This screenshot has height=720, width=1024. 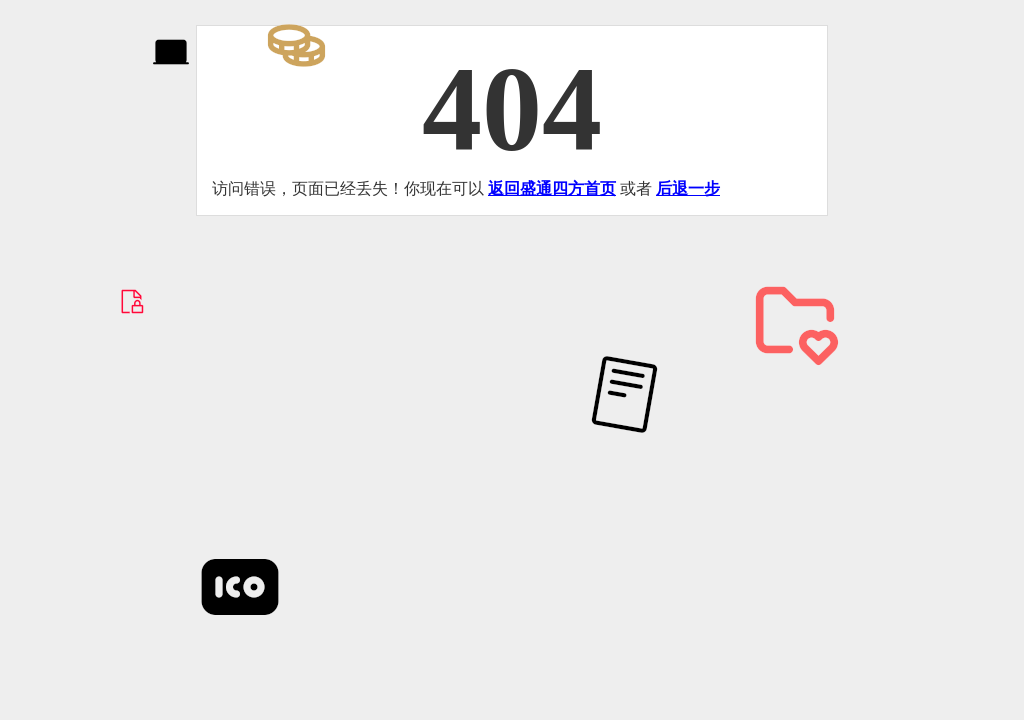 What do you see at coordinates (795, 322) in the screenshot?
I see `add folder to favorites` at bounding box center [795, 322].